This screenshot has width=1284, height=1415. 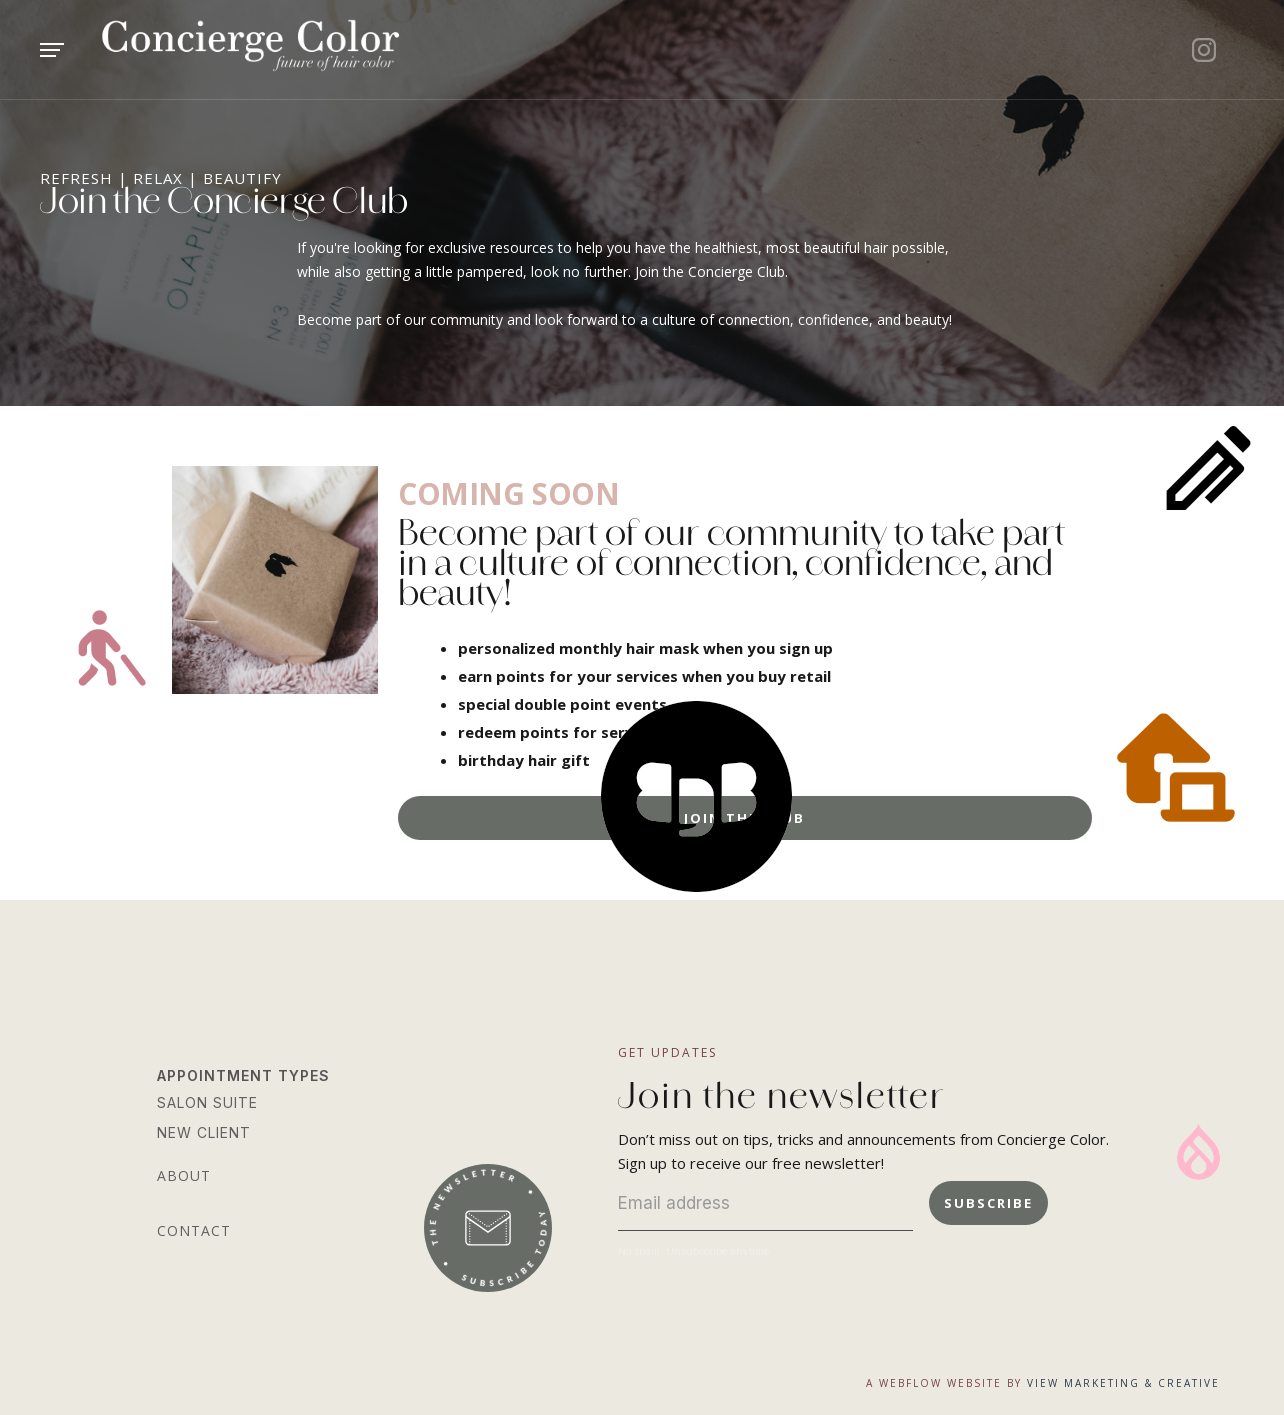 I want to click on work from home or remote work mode, so click(x=1176, y=766).